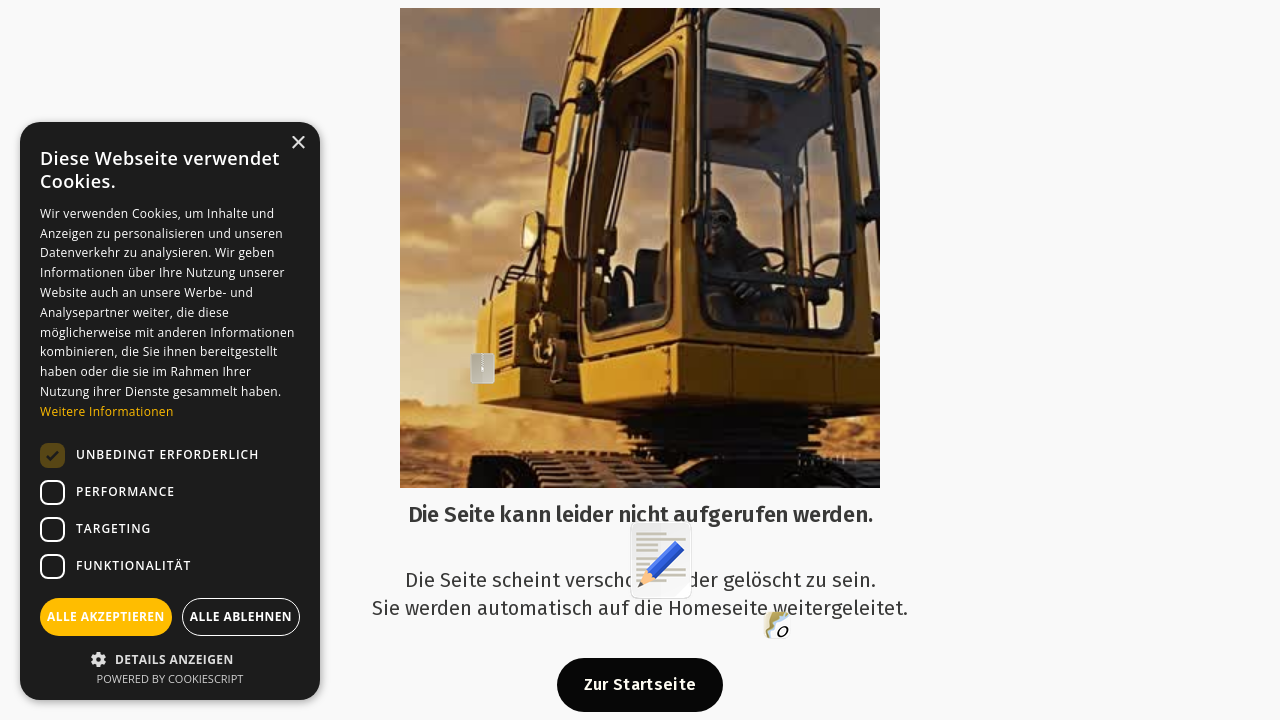 The image size is (1280, 720). Describe the element at coordinates (661, 560) in the screenshot. I see `open the text editor application` at that location.